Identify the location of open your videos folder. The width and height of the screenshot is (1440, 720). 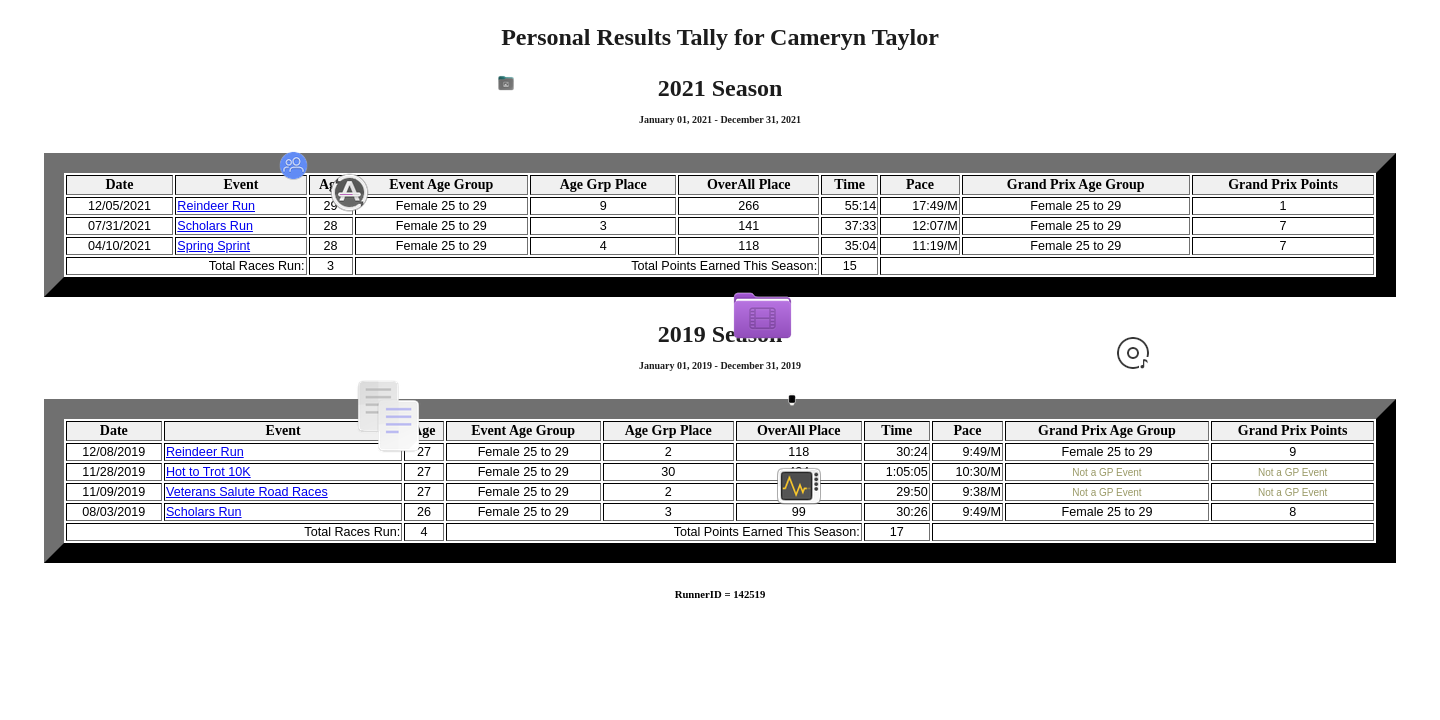
(762, 315).